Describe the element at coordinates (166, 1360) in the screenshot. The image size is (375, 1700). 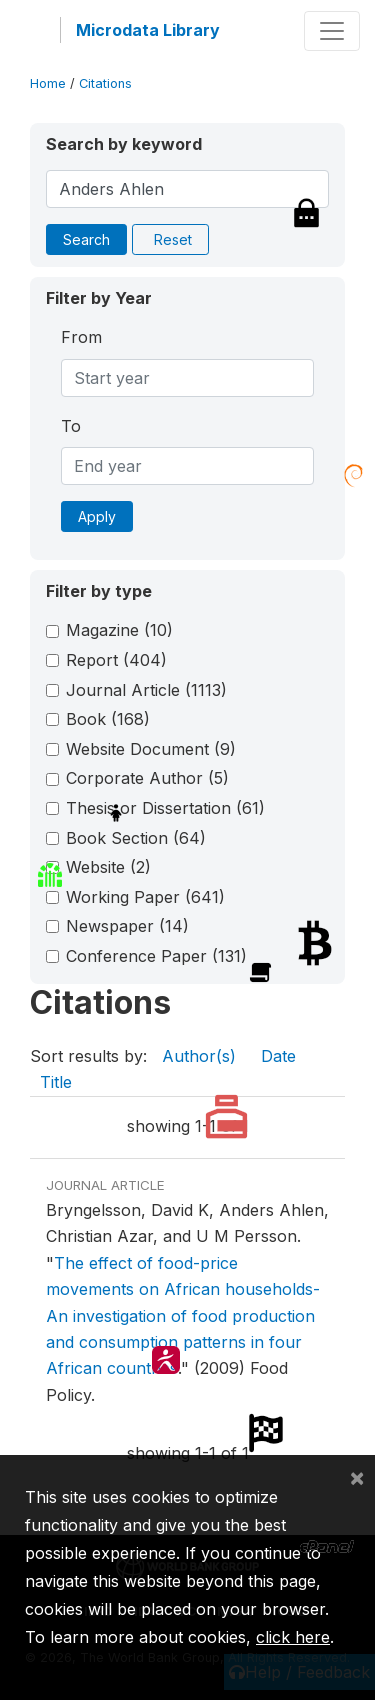
I see `open the Île-de-France Mobilités app` at that location.